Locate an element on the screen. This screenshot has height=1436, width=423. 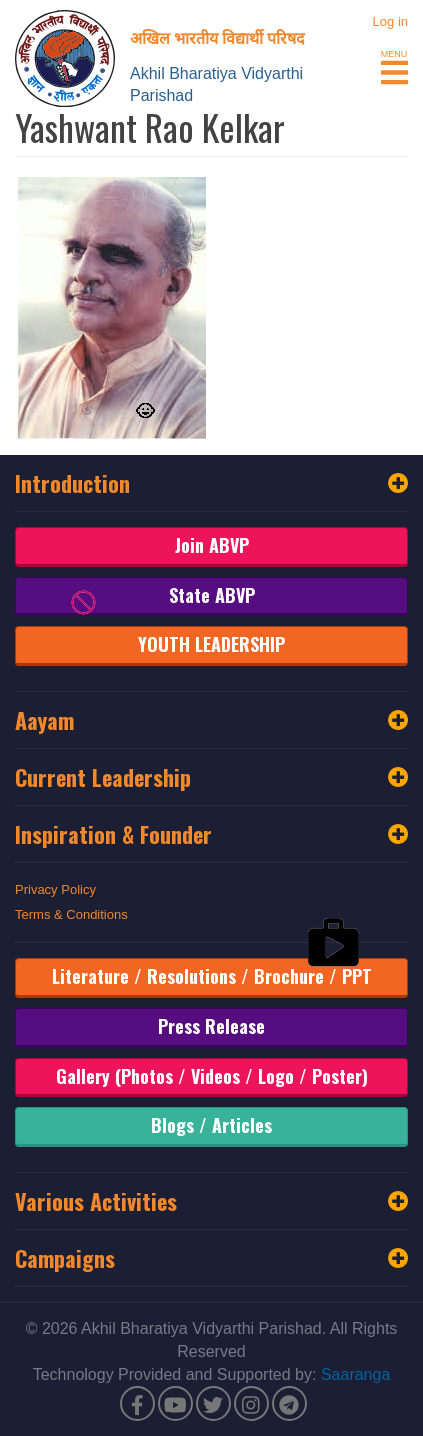
indicates a blocked or prohibited action is located at coordinates (83, 602).